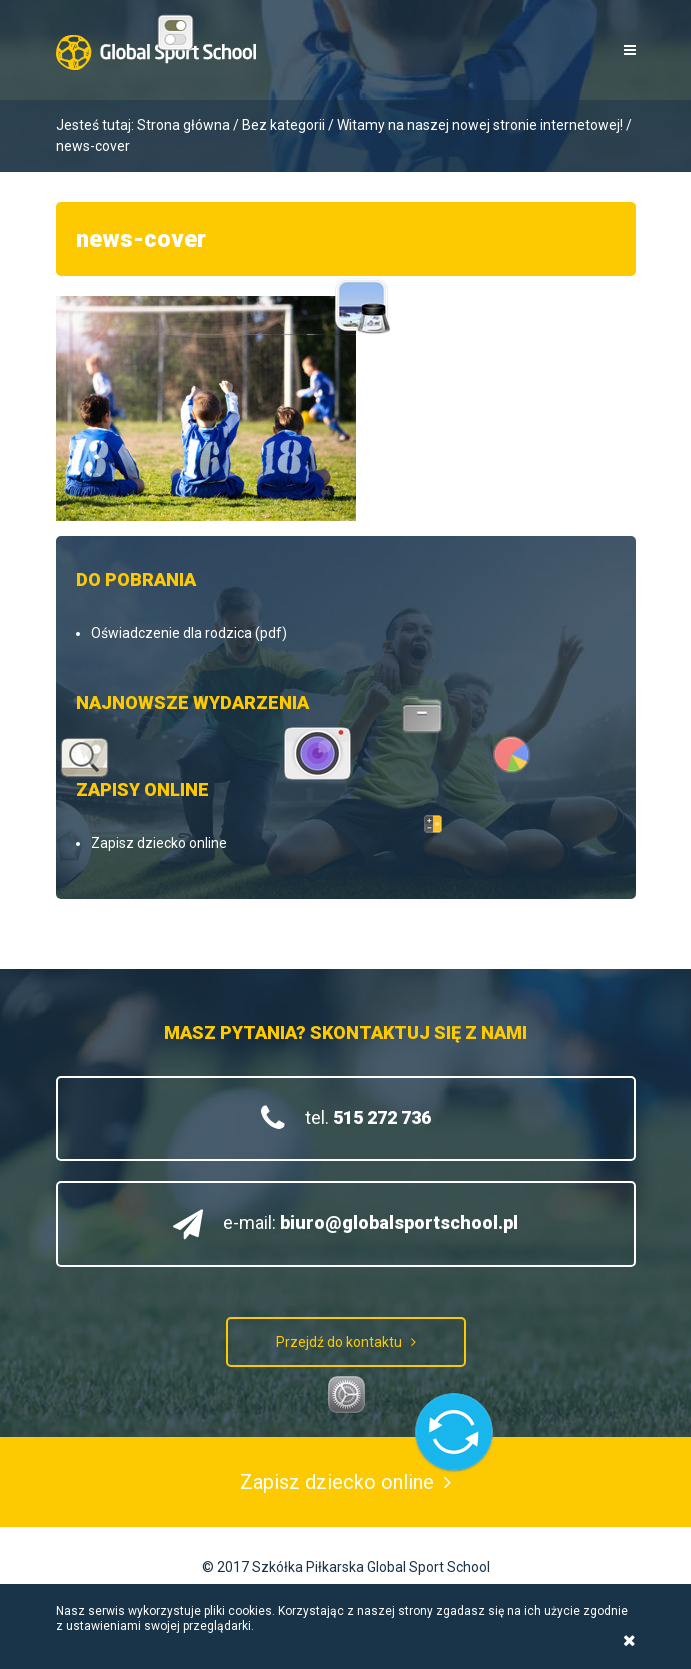  What do you see at coordinates (433, 824) in the screenshot?
I see `open the calculator app` at bounding box center [433, 824].